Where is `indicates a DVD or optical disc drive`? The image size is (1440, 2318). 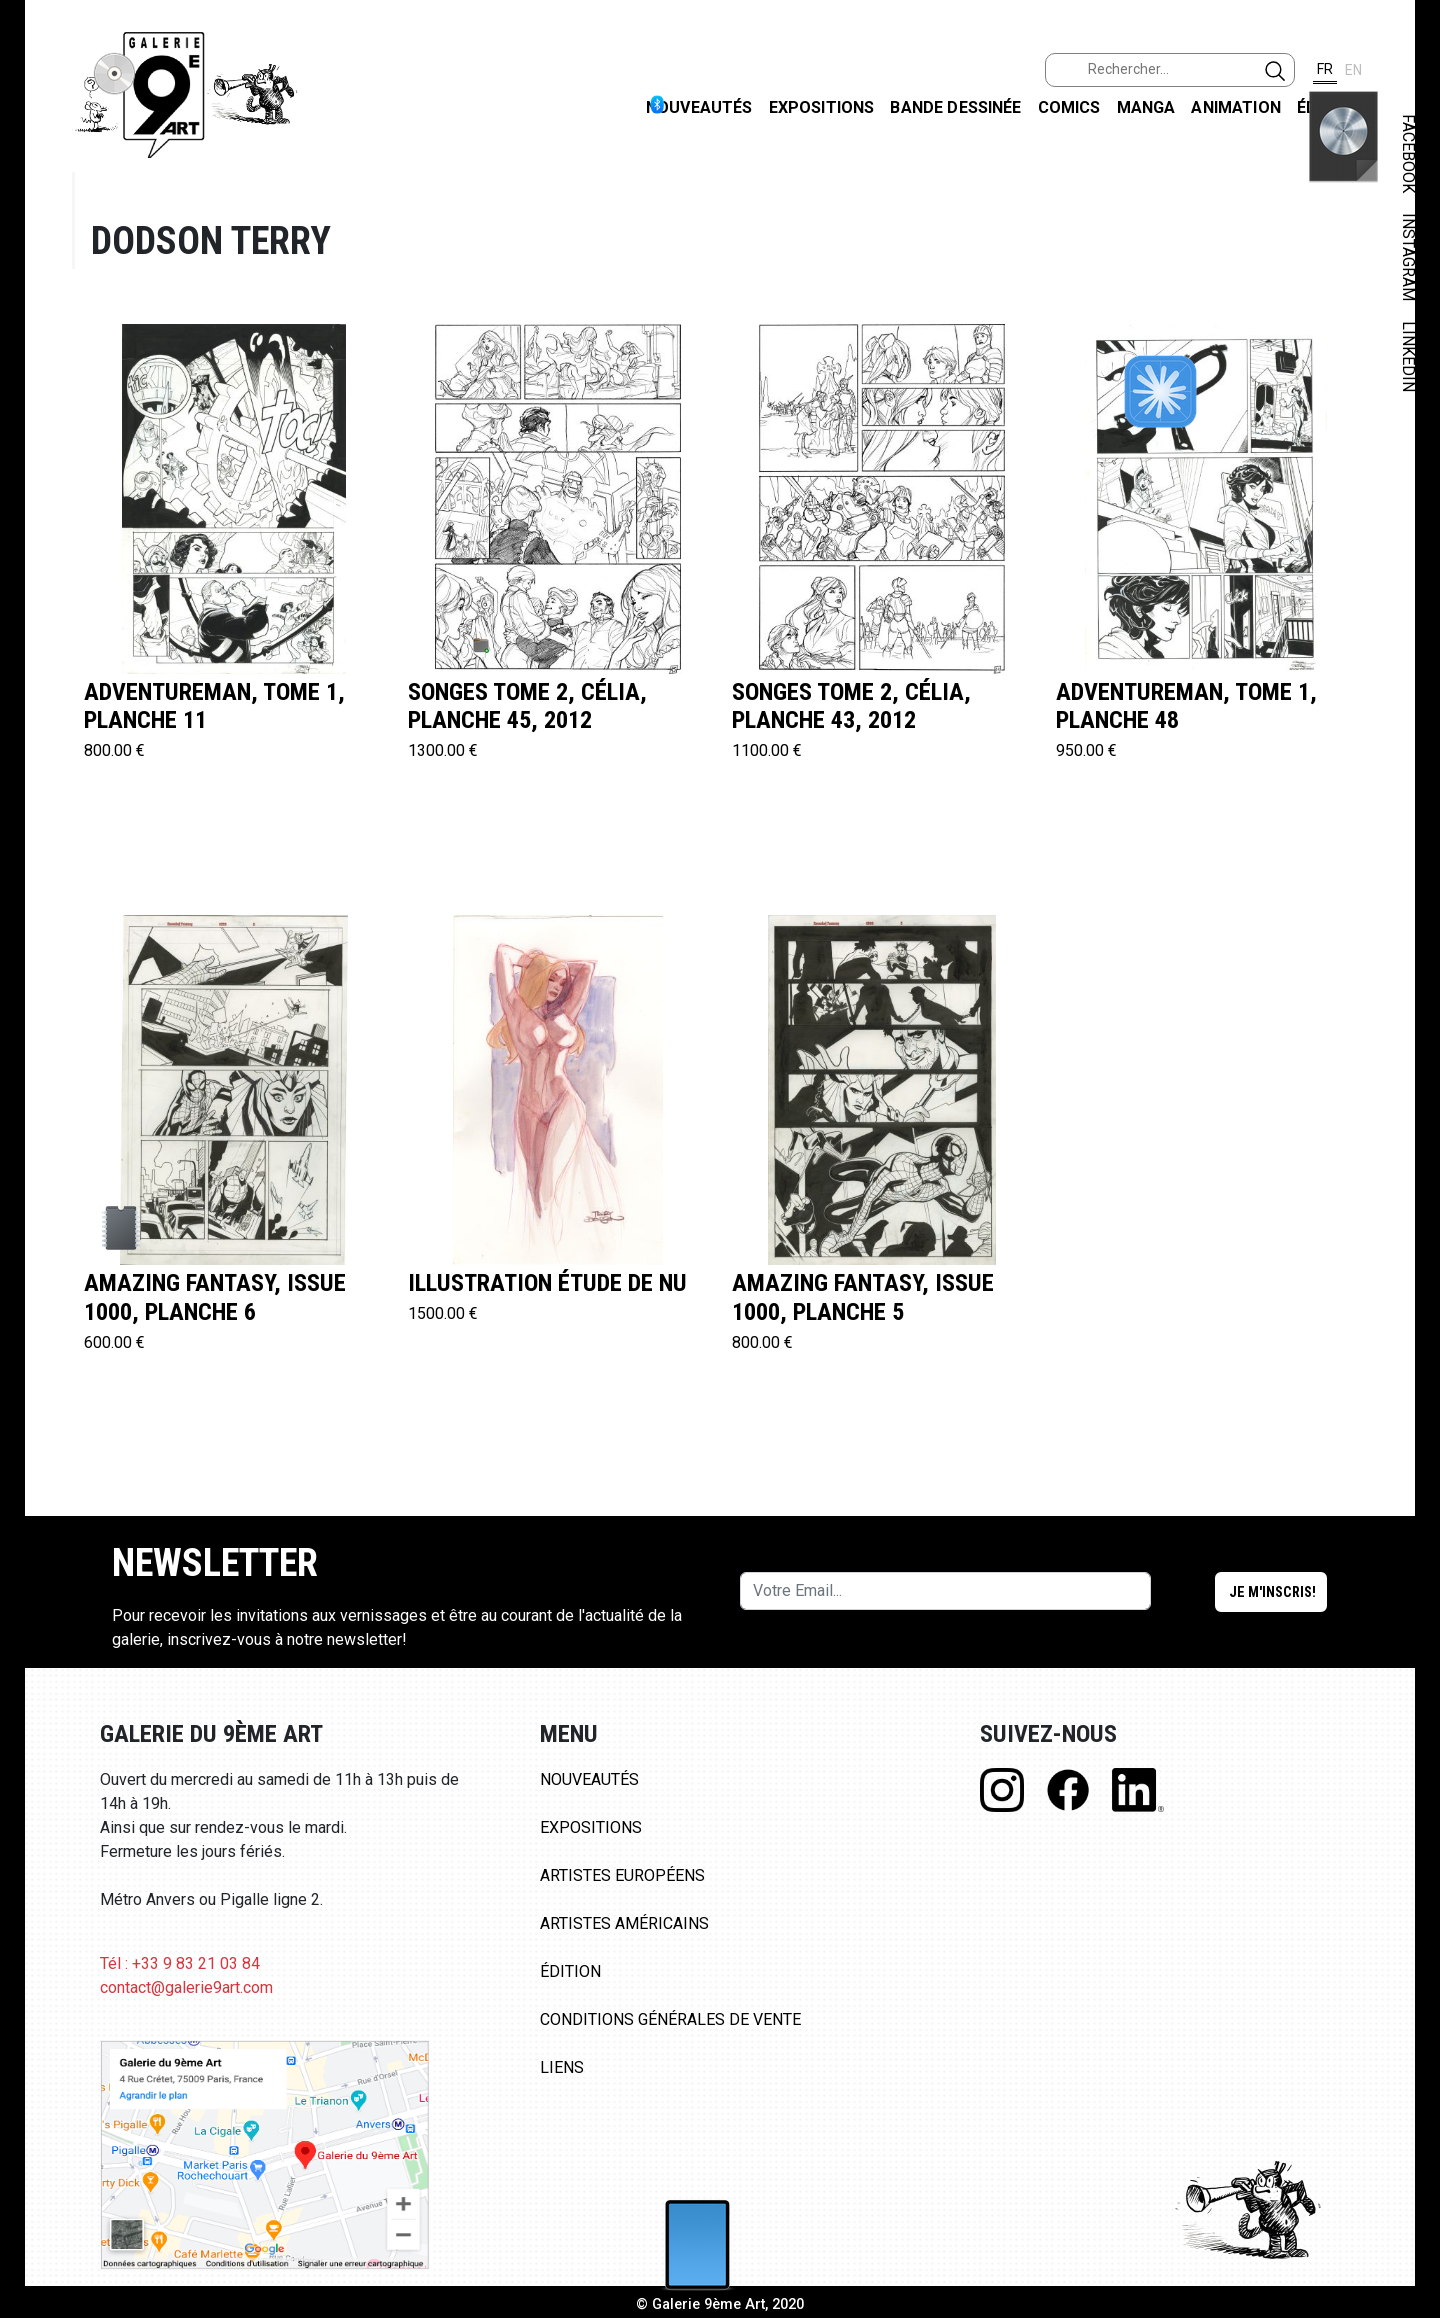
indicates a DVD or optical disc drive is located at coordinates (114, 73).